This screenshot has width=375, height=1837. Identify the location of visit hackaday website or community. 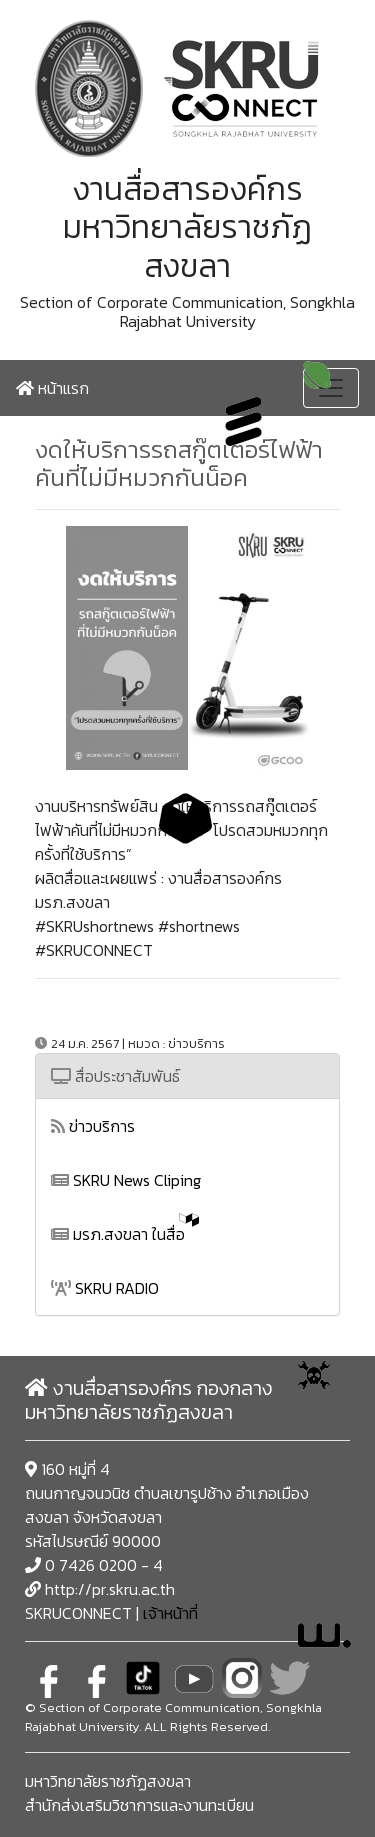
(314, 1375).